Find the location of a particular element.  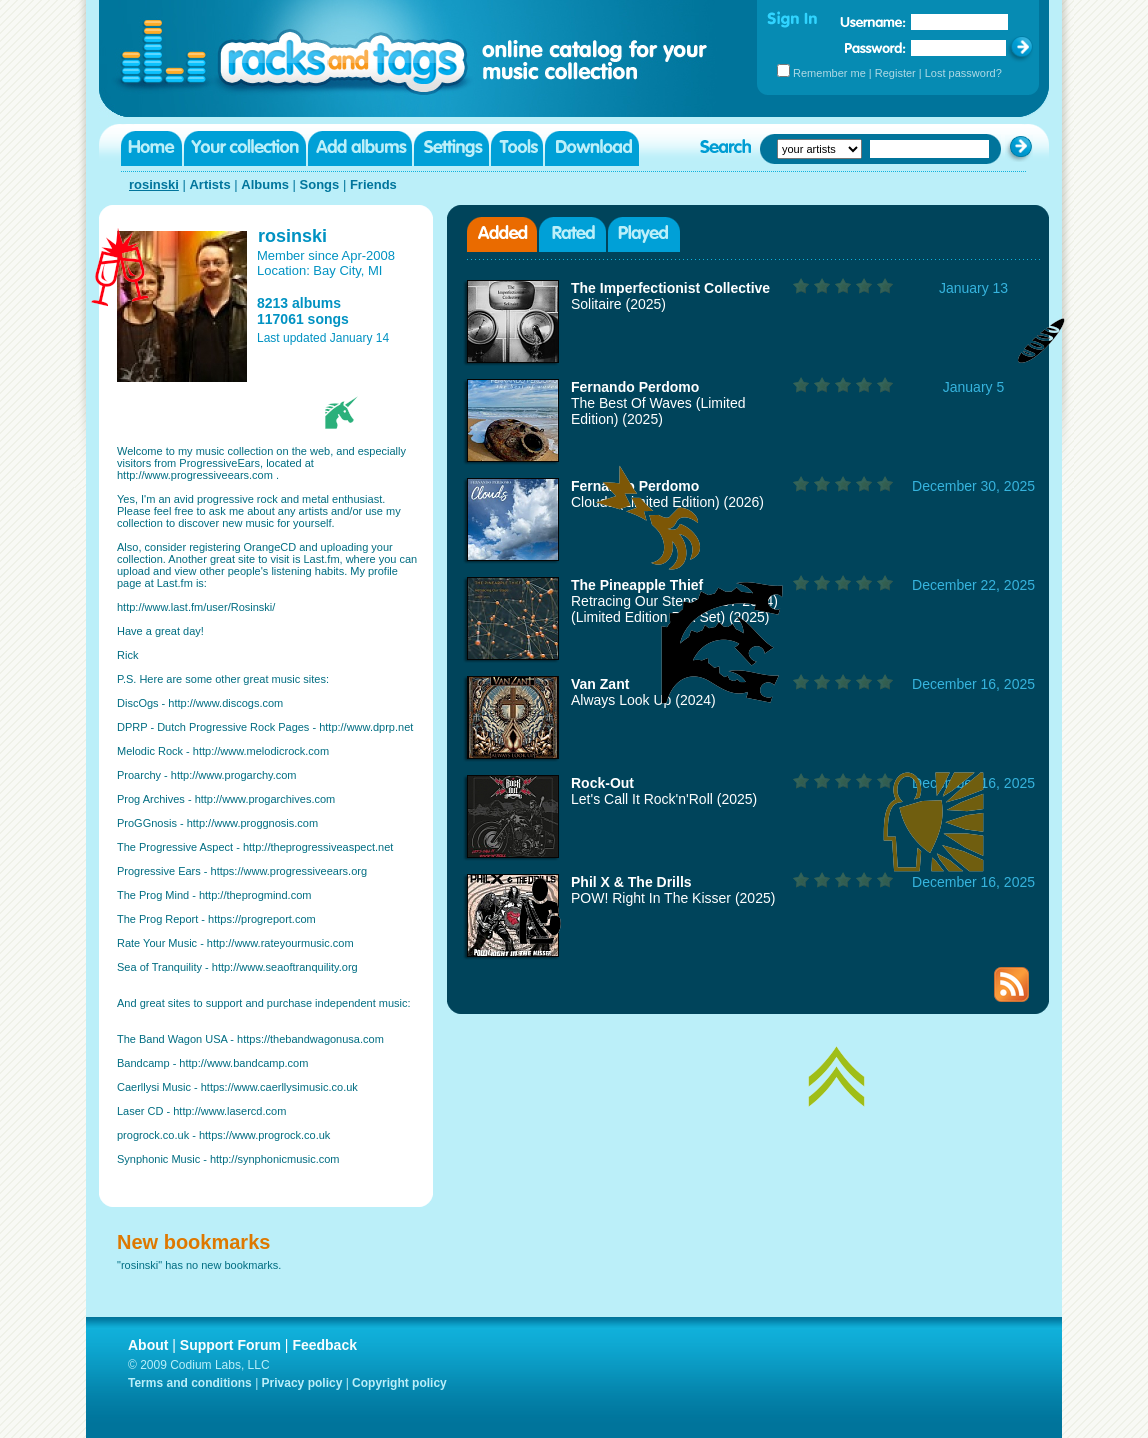

bird foot or talon game element is located at coordinates (647, 517).